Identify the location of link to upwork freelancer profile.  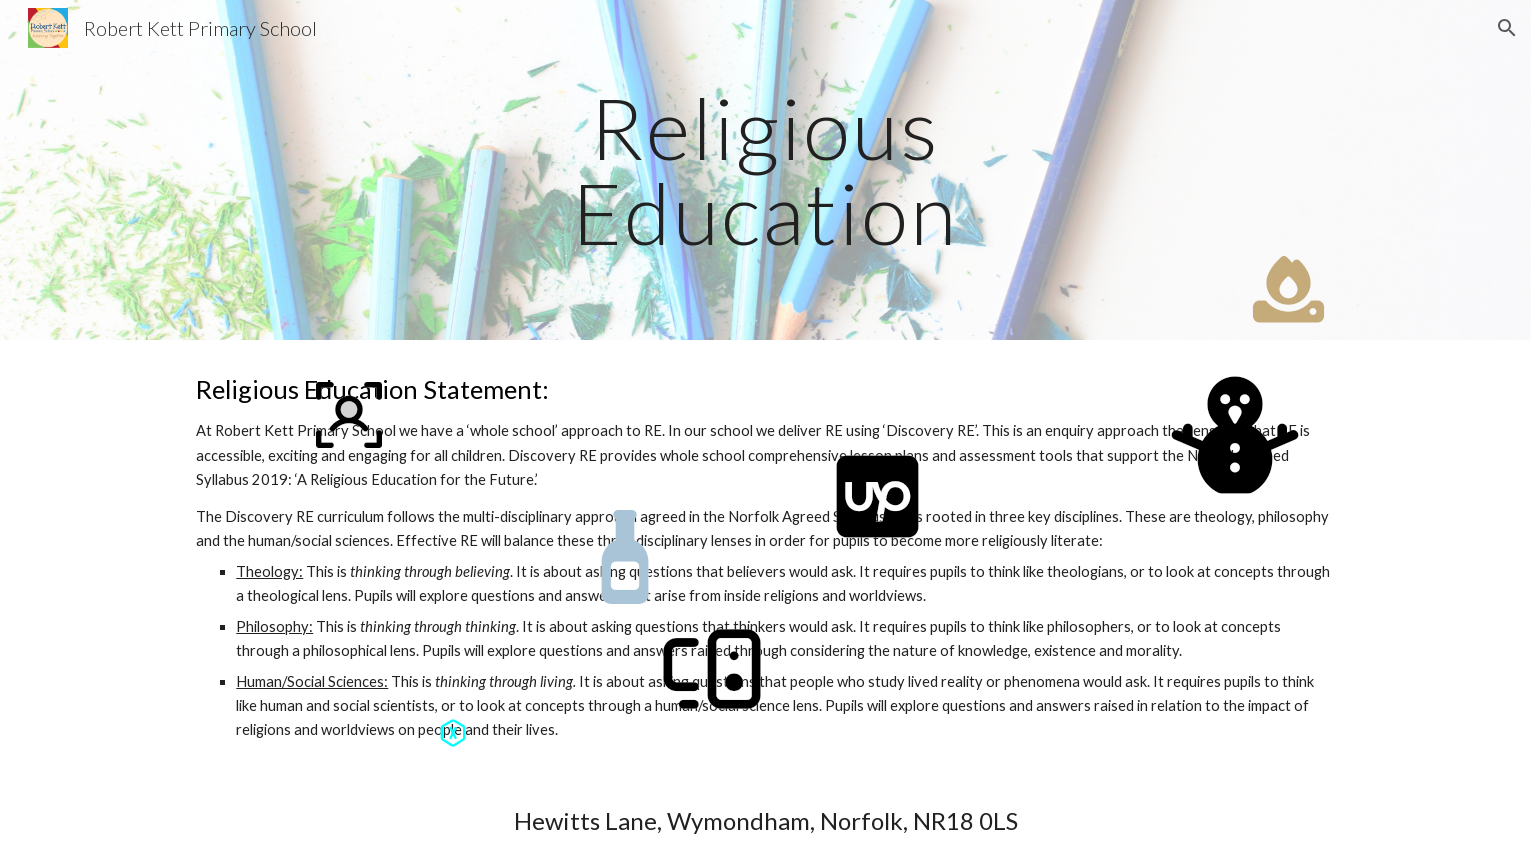
(877, 496).